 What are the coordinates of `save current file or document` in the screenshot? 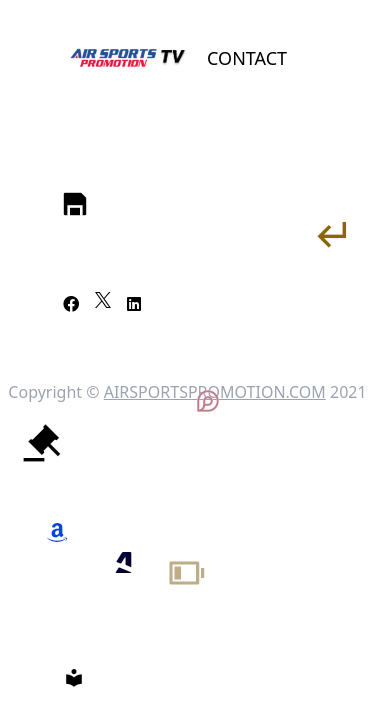 It's located at (75, 204).